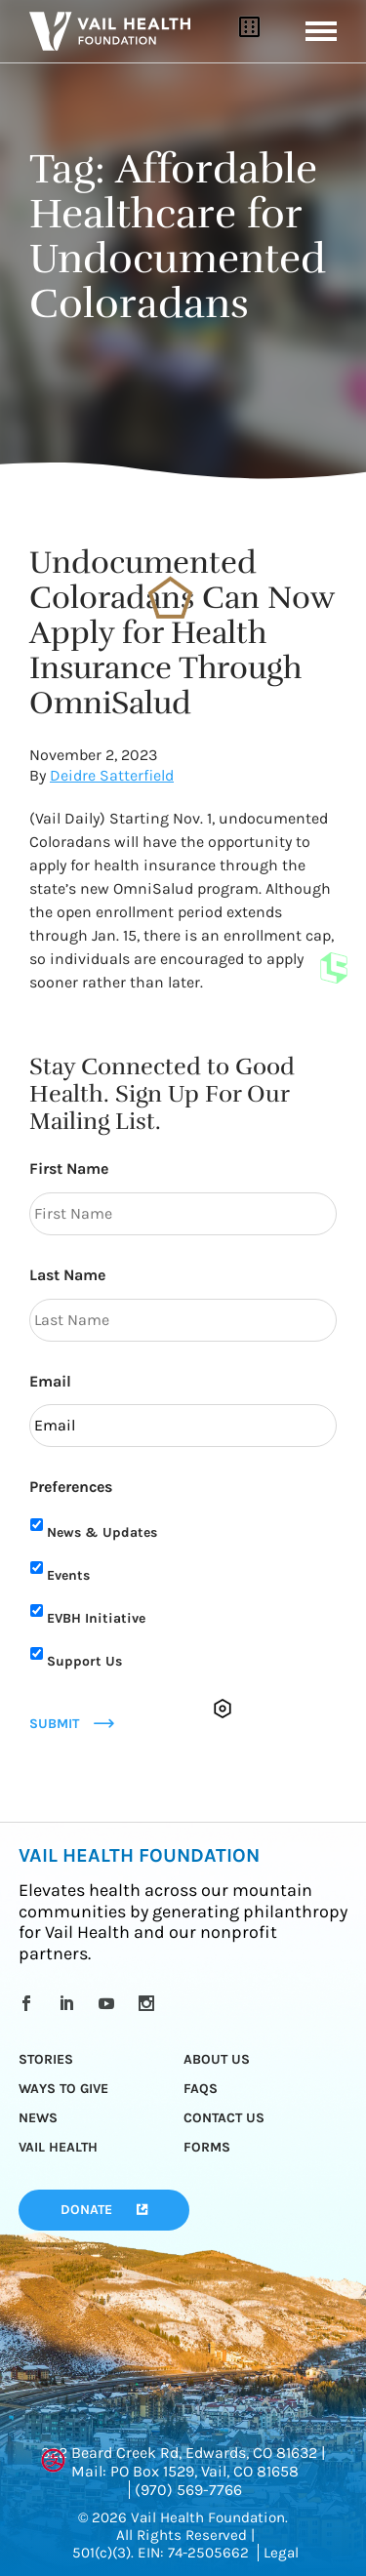 Image resolution: width=366 pixels, height=2576 pixels. Describe the element at coordinates (334, 968) in the screenshot. I see `loot crate subscription service logo` at that location.